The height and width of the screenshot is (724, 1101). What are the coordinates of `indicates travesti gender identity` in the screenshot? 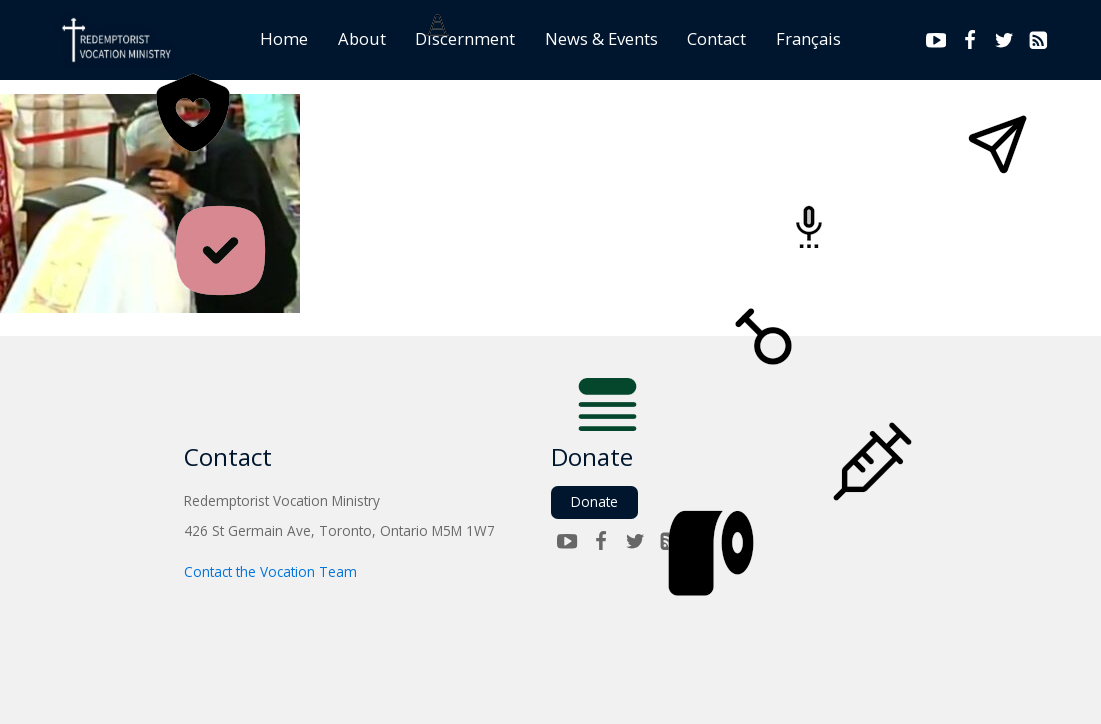 It's located at (763, 336).